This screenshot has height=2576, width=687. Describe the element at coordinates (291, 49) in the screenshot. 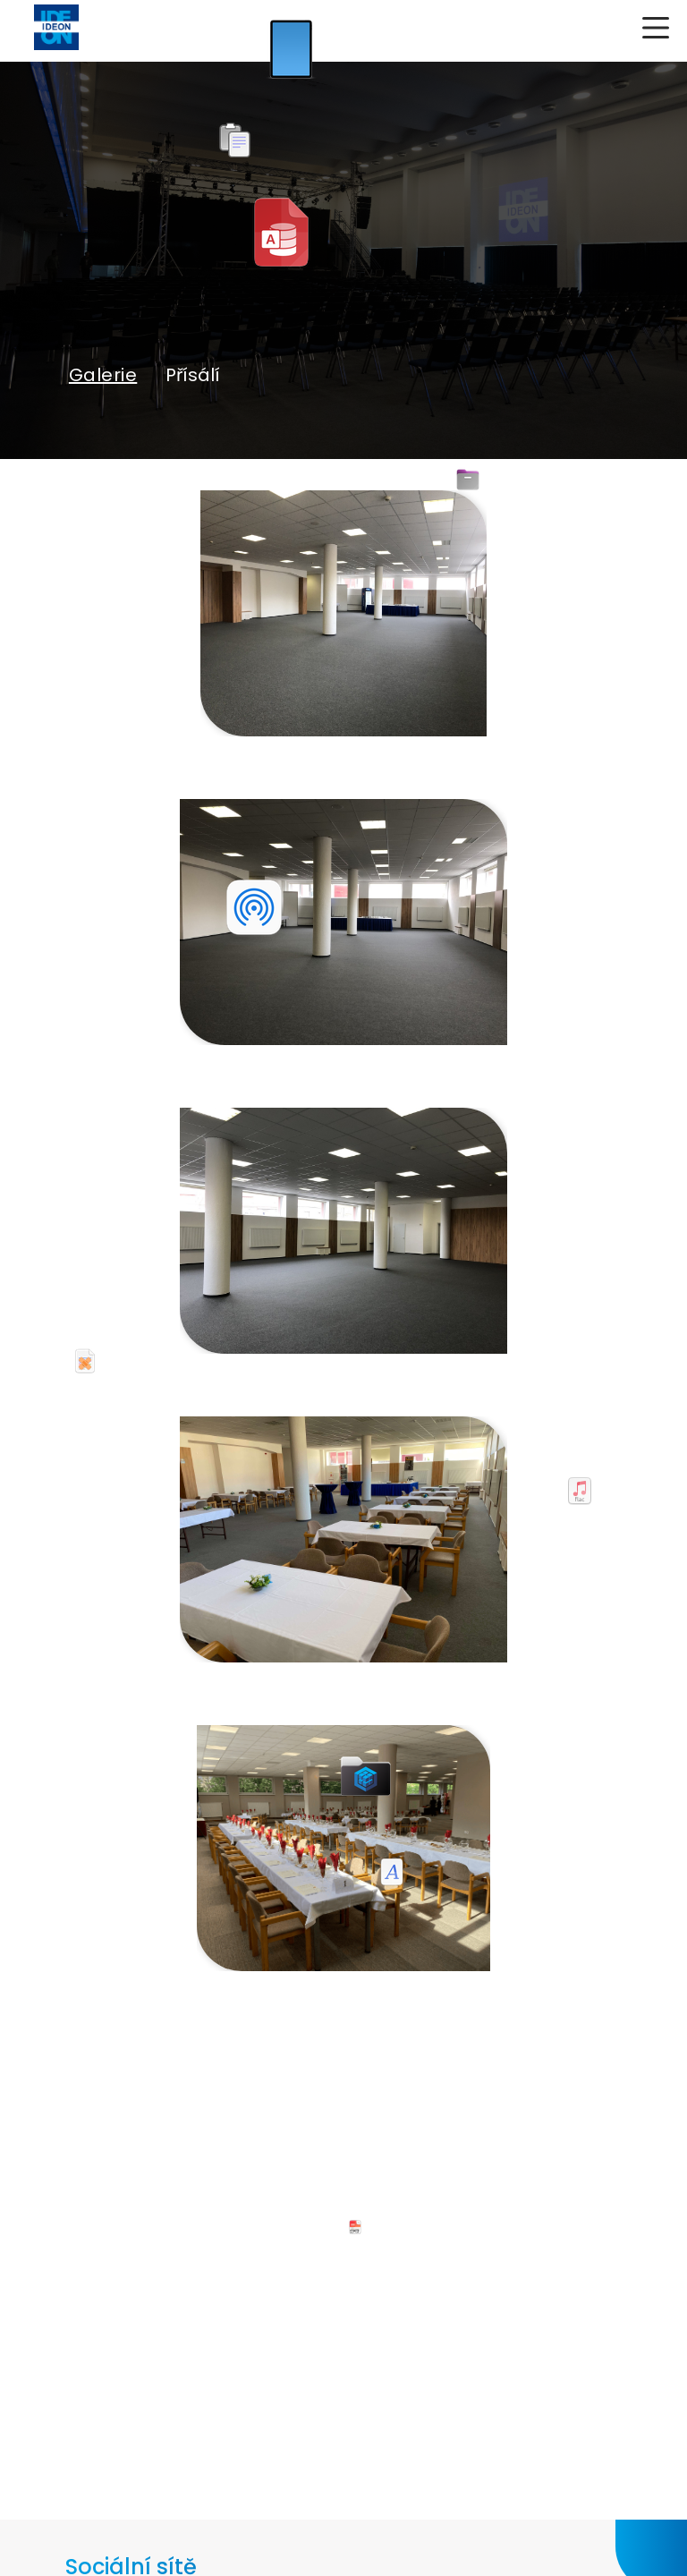

I see `iPad Air device icon` at that location.